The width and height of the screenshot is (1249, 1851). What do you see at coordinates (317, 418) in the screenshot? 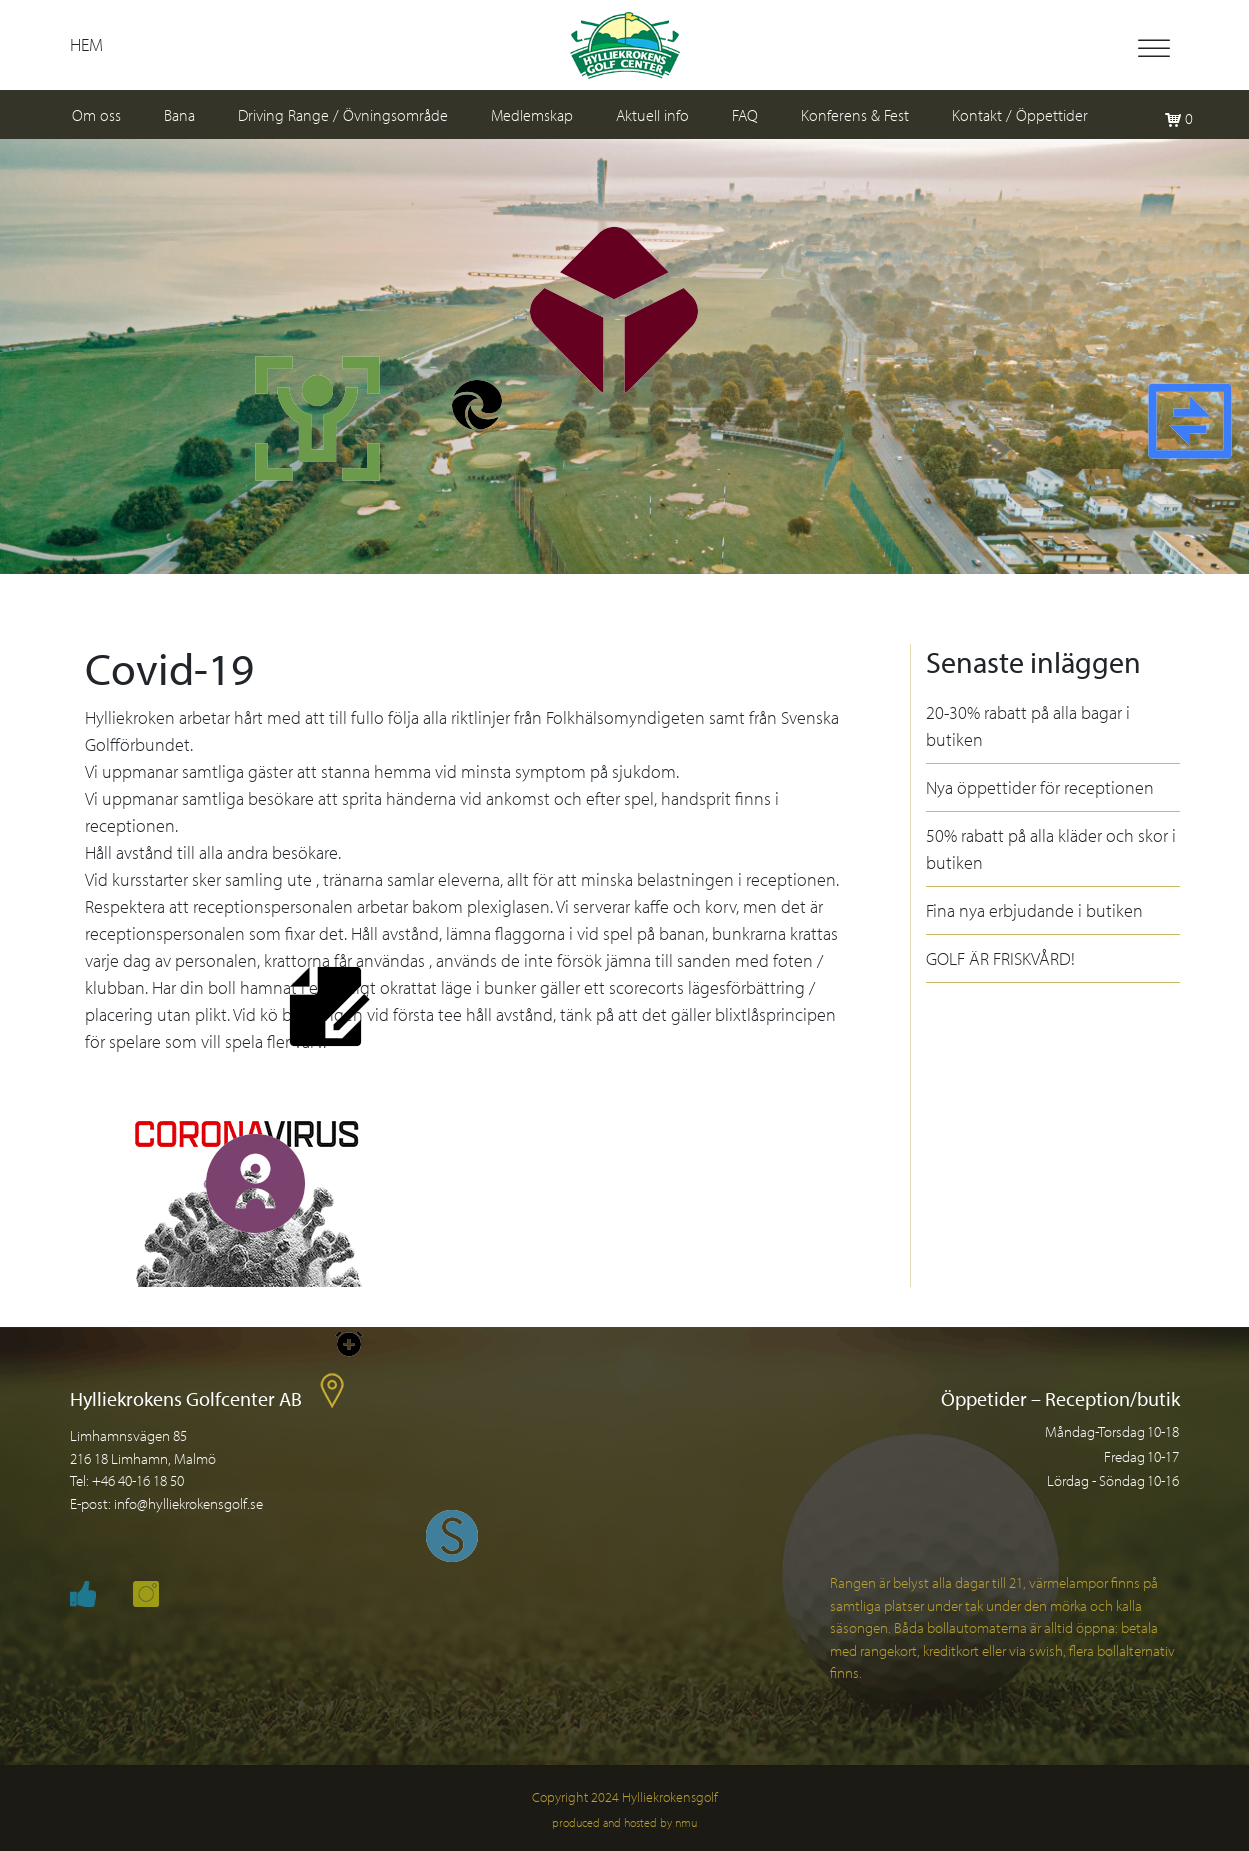
I see `scan or verify user identity` at bounding box center [317, 418].